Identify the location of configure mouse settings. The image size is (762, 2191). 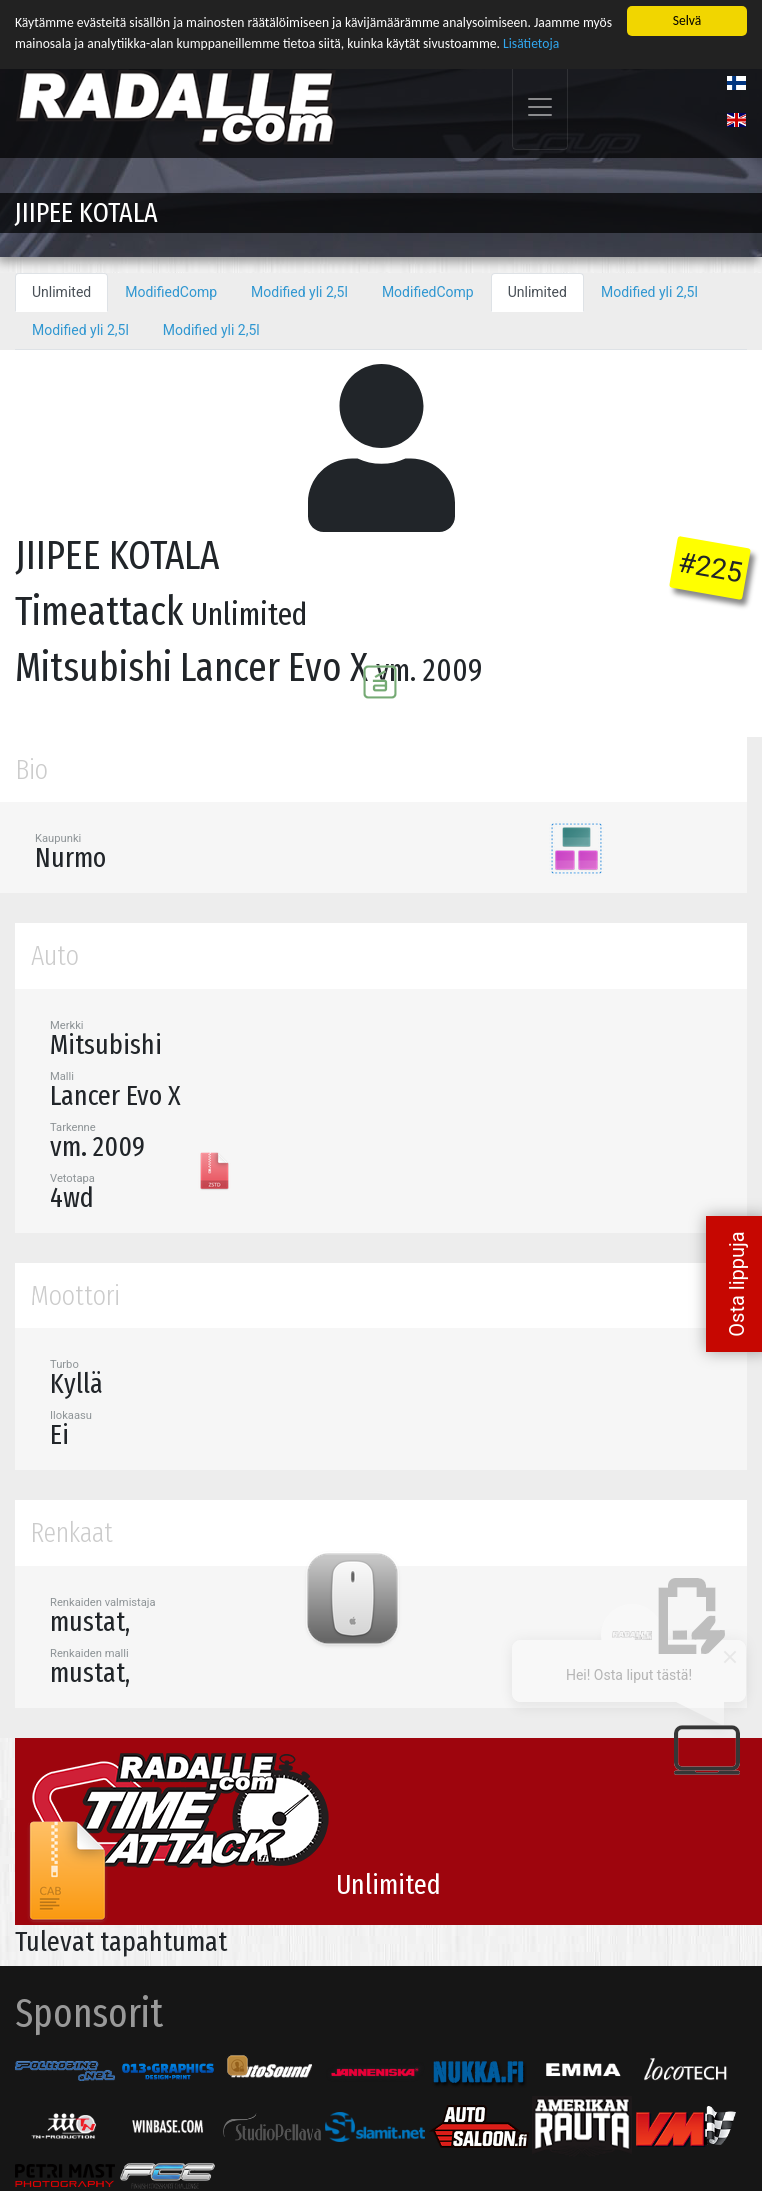
(352, 1598).